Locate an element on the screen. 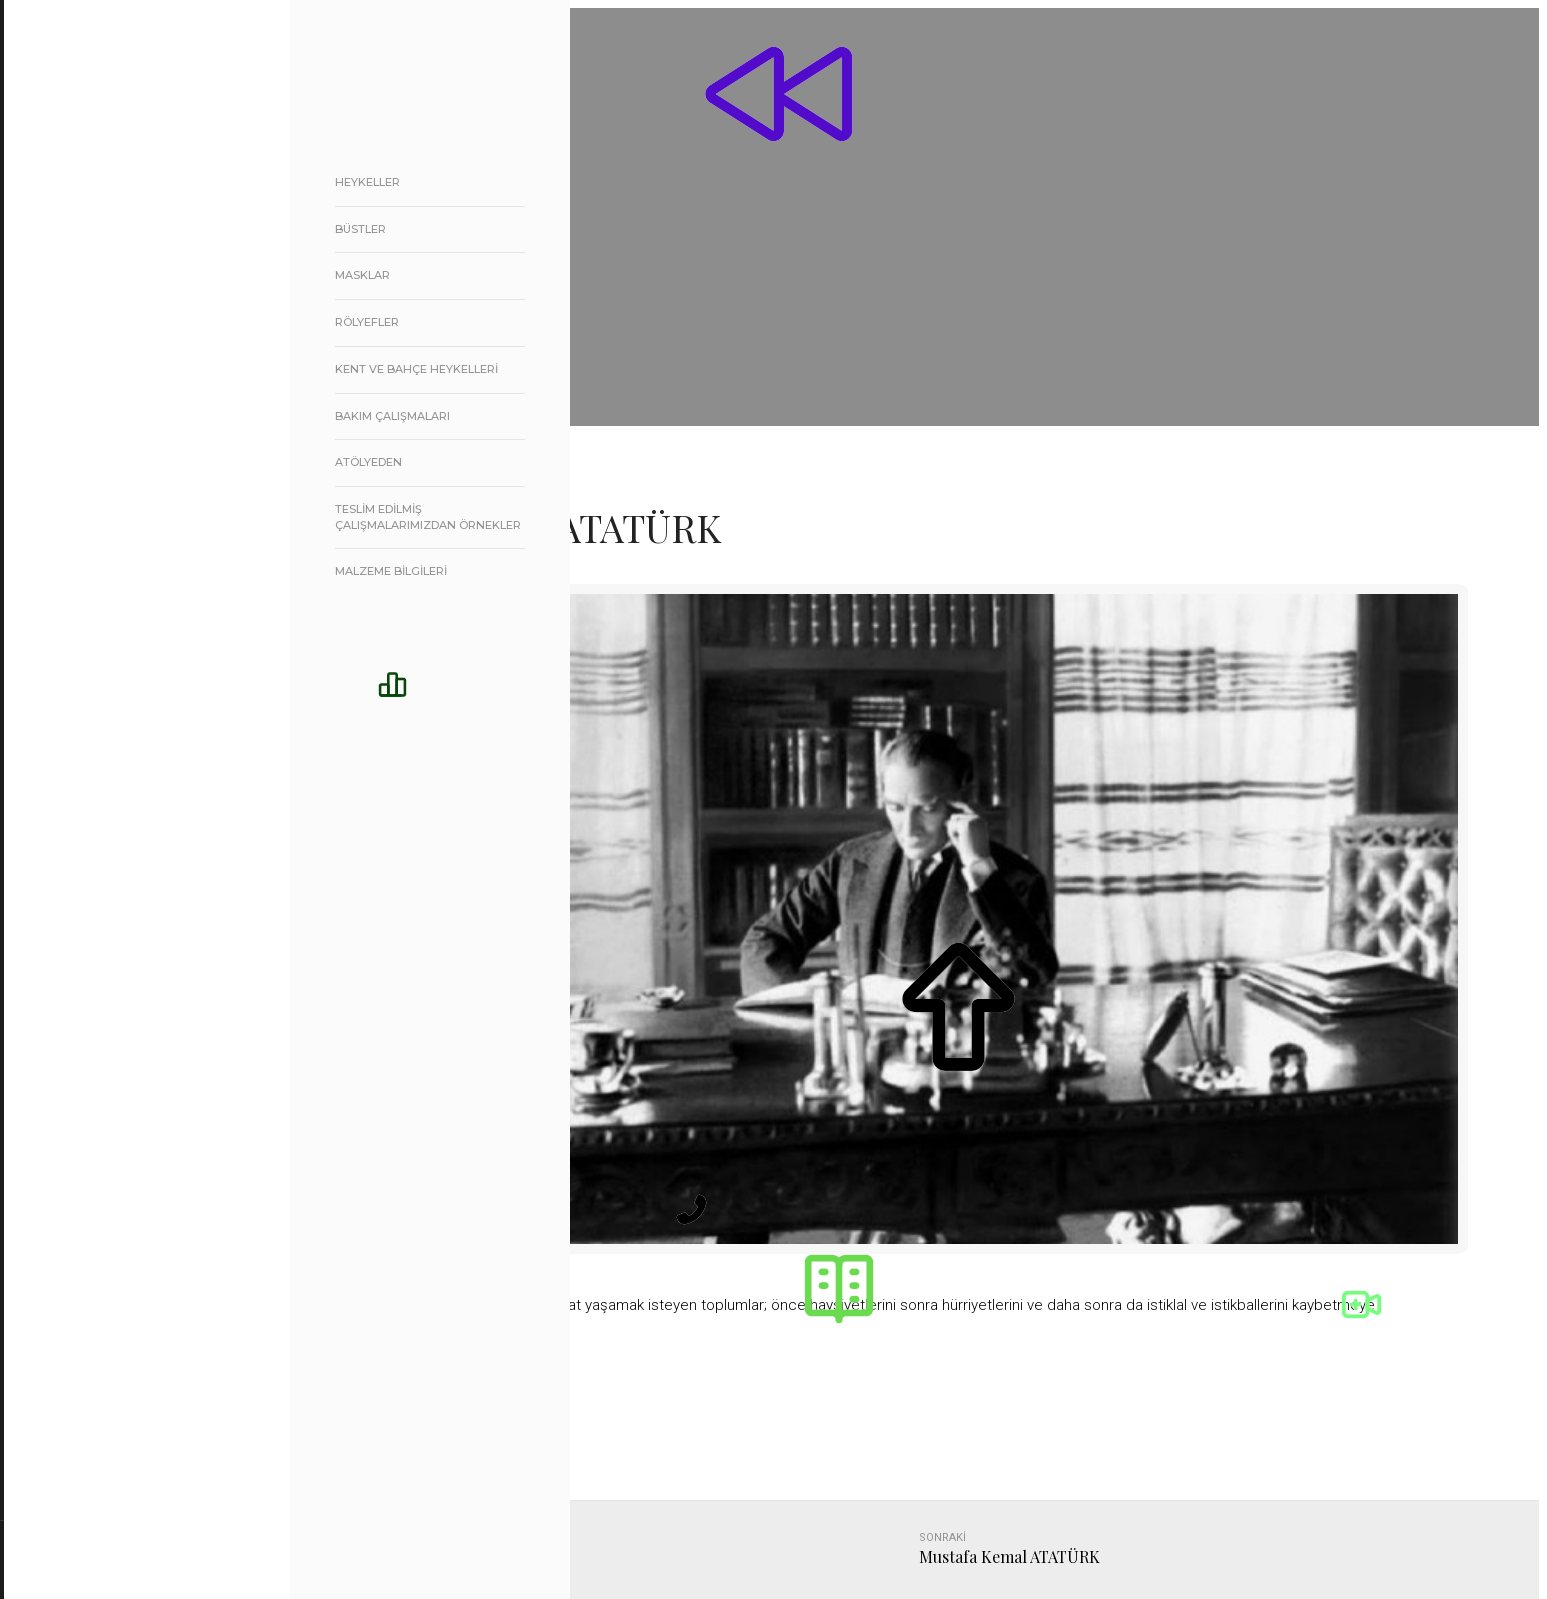  rewind media or skip backward is located at coordinates (784, 94).